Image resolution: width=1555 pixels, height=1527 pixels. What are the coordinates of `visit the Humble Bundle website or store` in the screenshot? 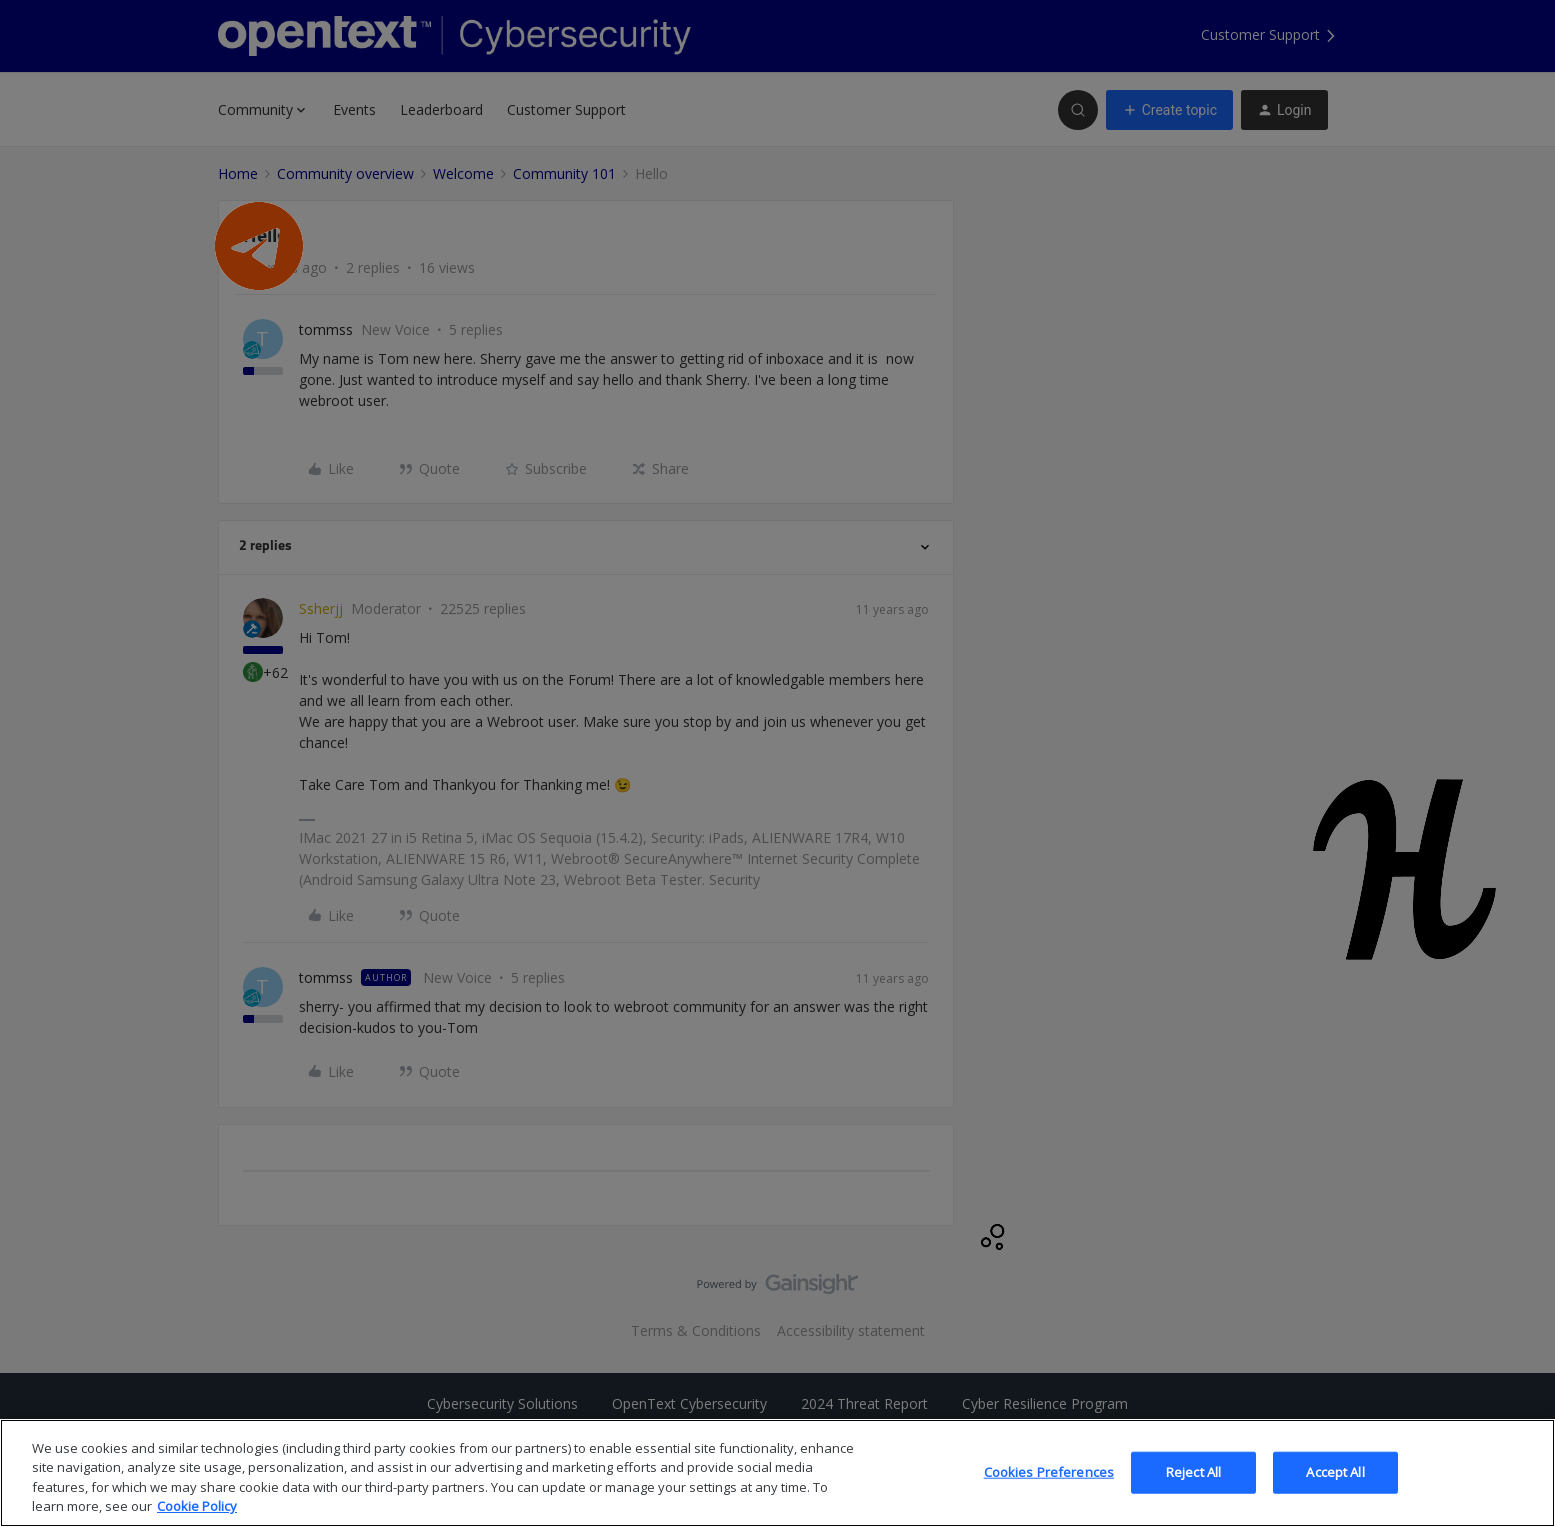 It's located at (1404, 869).